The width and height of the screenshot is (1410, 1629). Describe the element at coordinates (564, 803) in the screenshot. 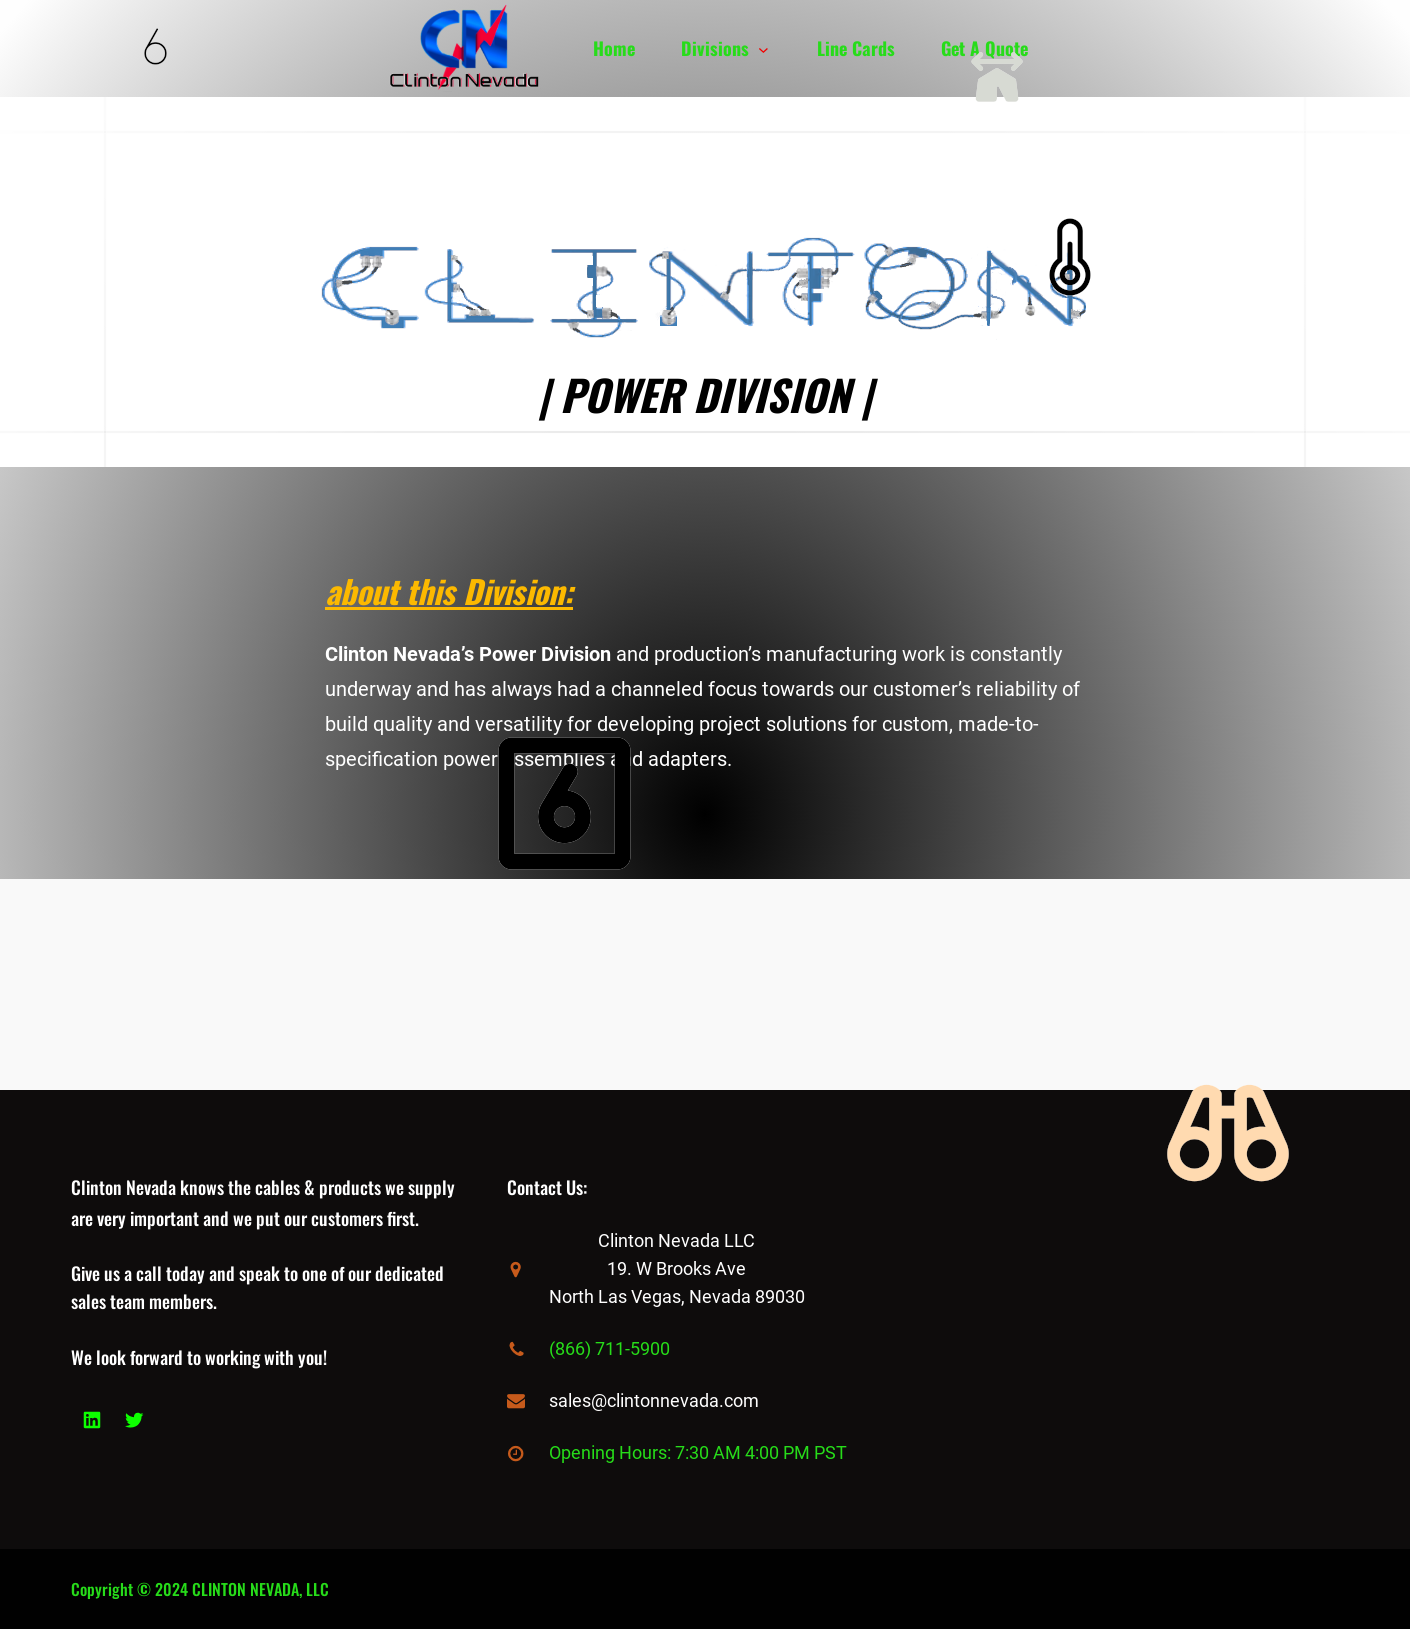

I see `select or input the number six` at that location.